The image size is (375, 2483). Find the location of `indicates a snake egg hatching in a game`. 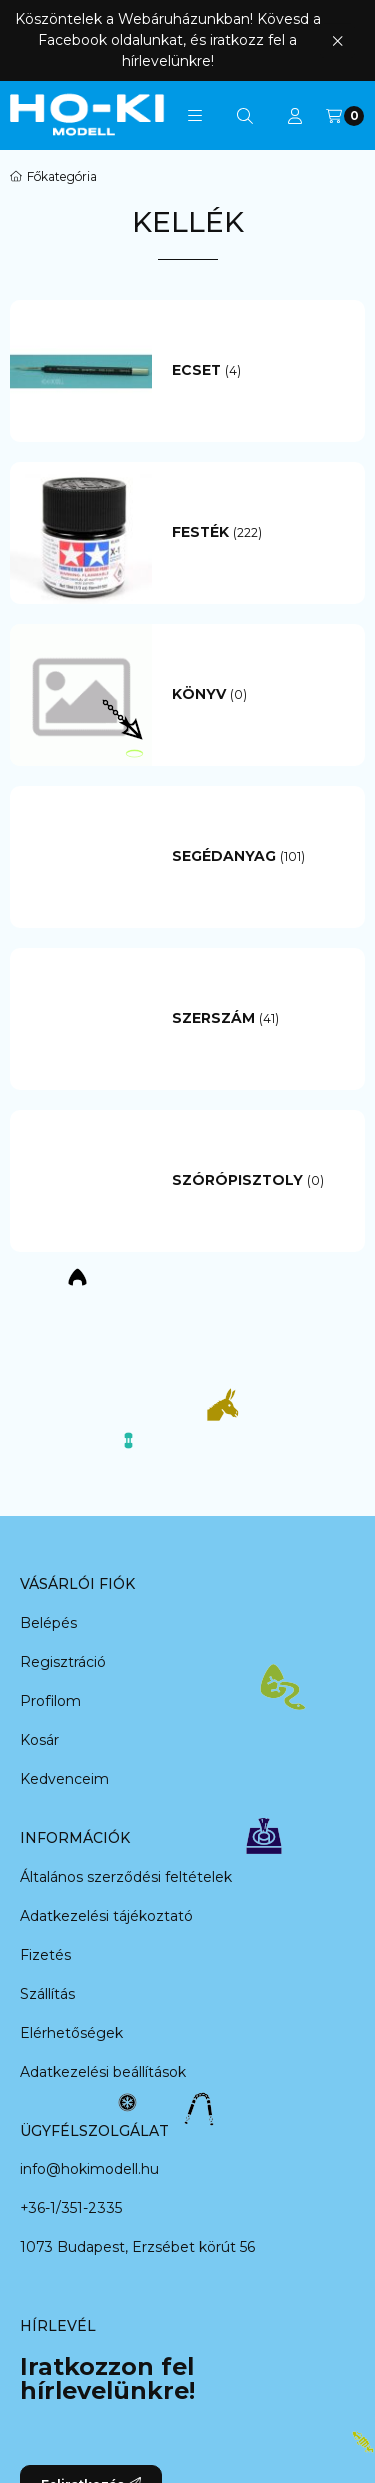

indicates a snake egg hatching in a game is located at coordinates (283, 1687).